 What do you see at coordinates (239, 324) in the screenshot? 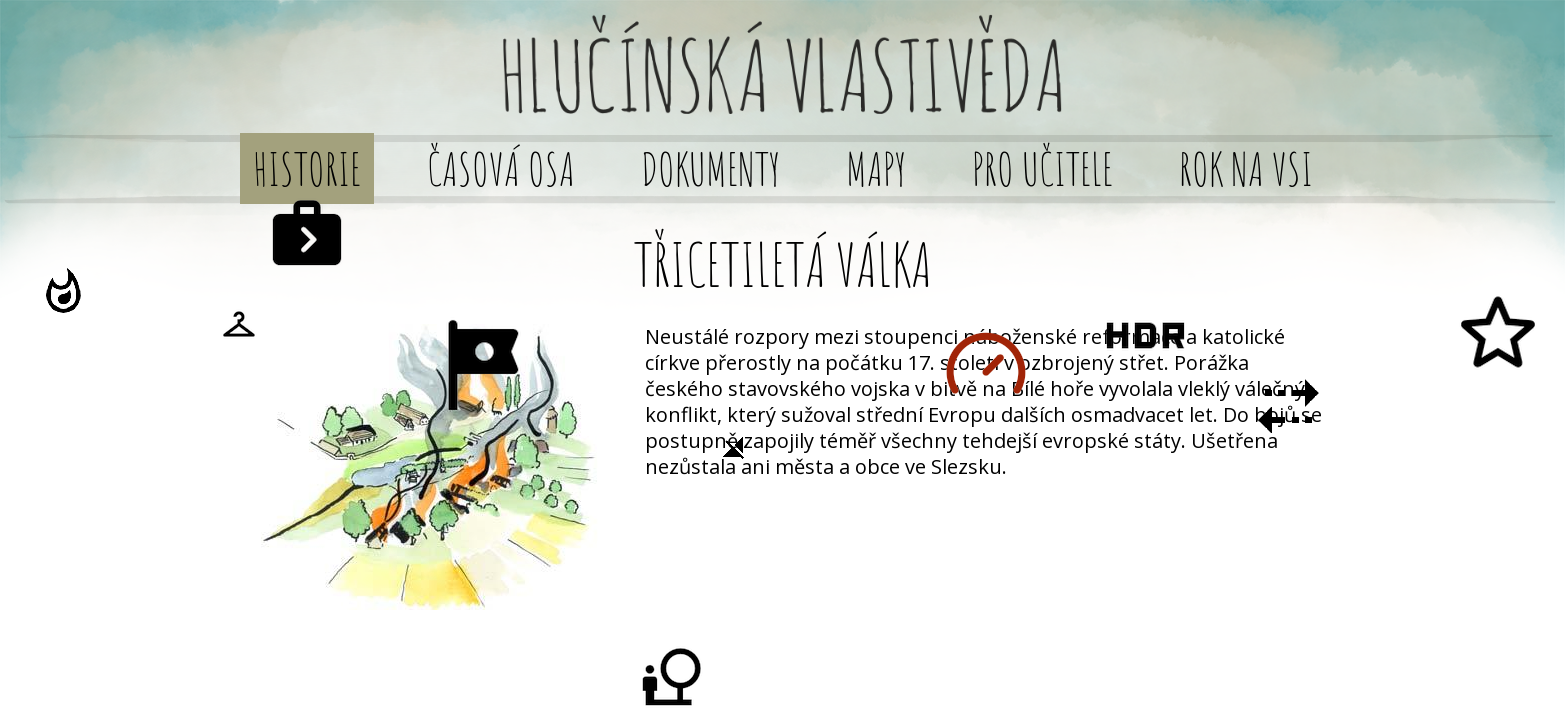
I see `access wardrobe or clothing options` at bounding box center [239, 324].